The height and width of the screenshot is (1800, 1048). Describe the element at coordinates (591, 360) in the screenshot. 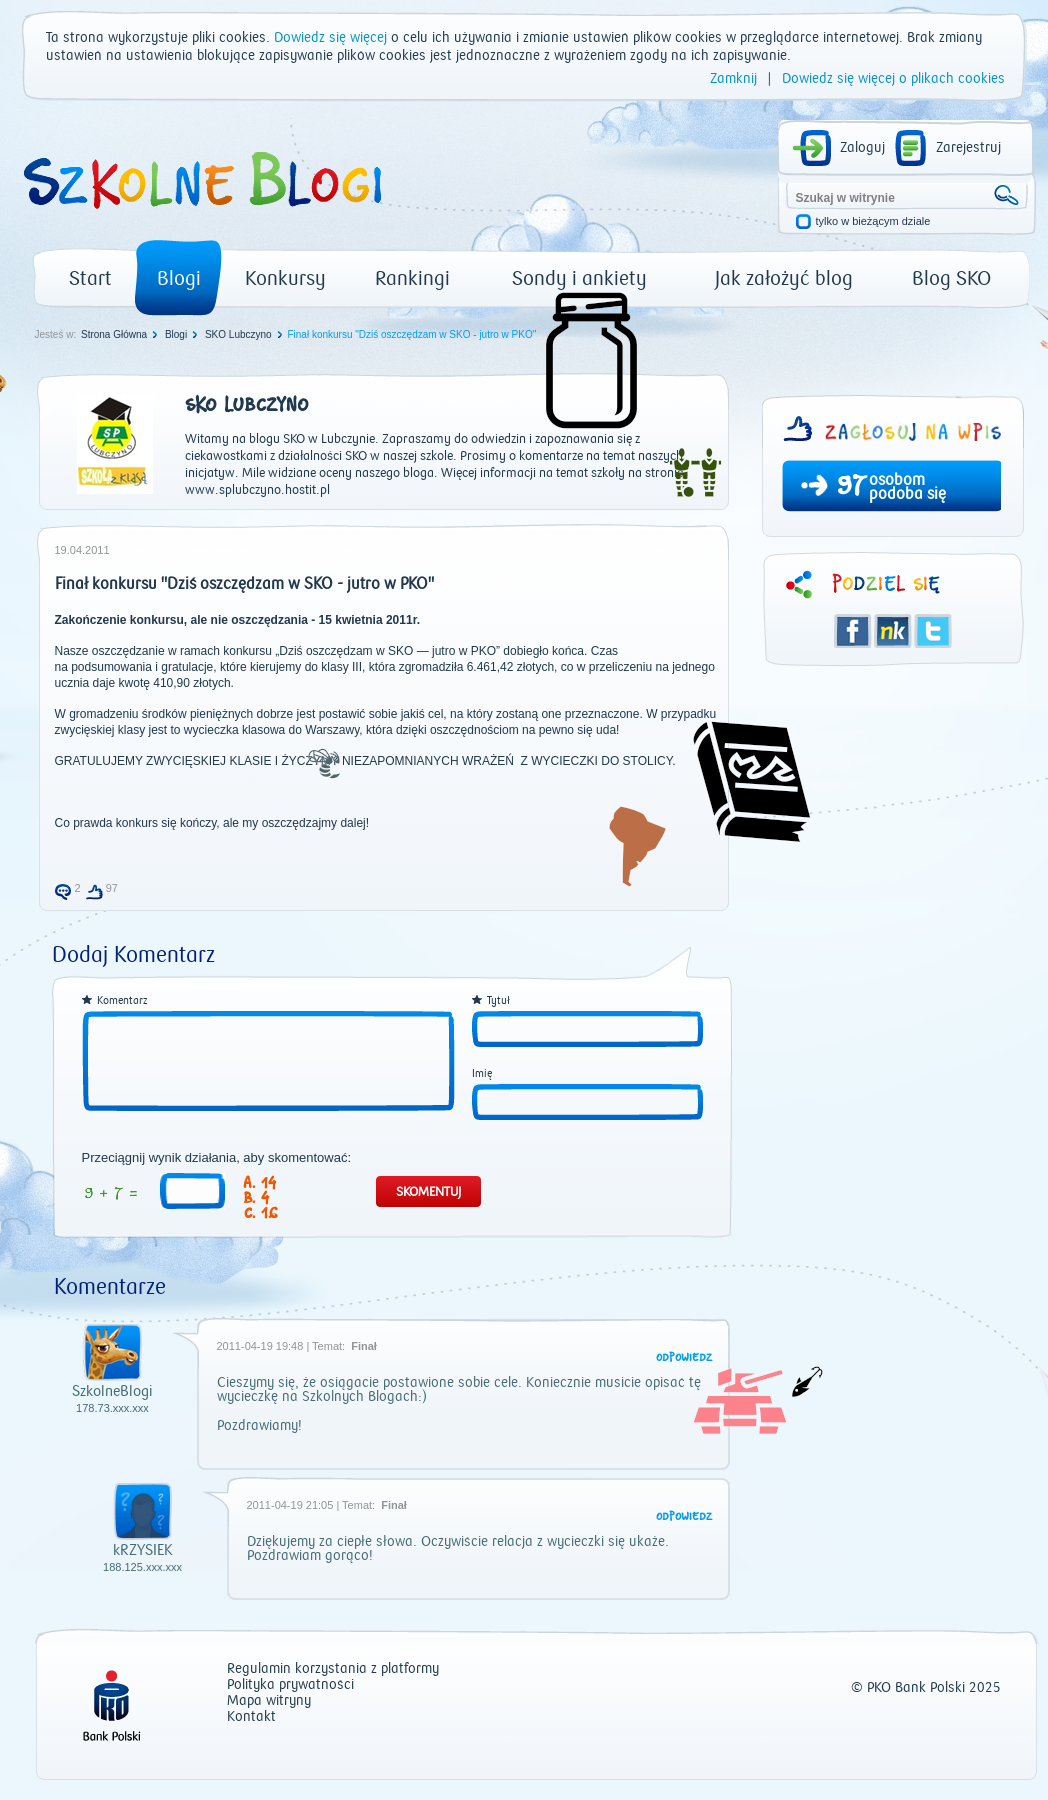

I see `access preserved items or storage` at that location.